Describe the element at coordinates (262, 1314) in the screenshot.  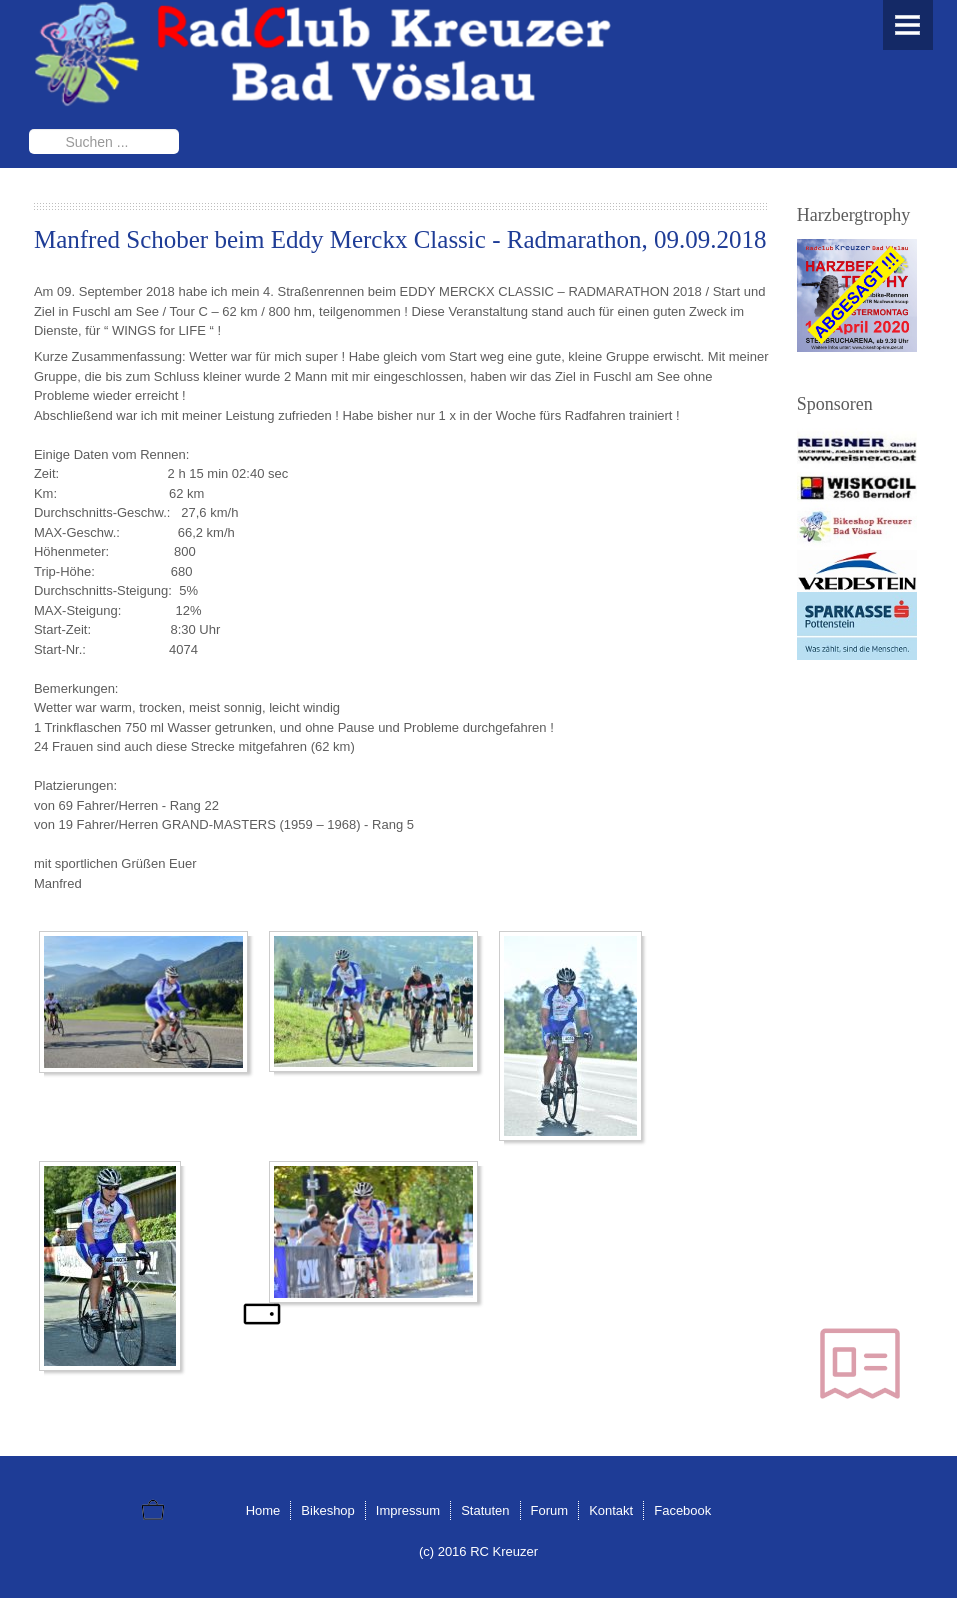
I see `access storage or drive settings` at that location.